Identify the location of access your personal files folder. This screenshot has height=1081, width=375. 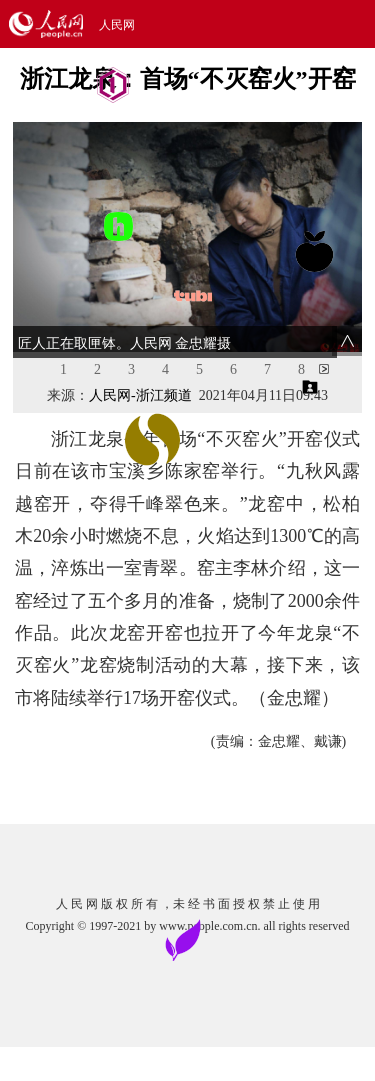
(310, 387).